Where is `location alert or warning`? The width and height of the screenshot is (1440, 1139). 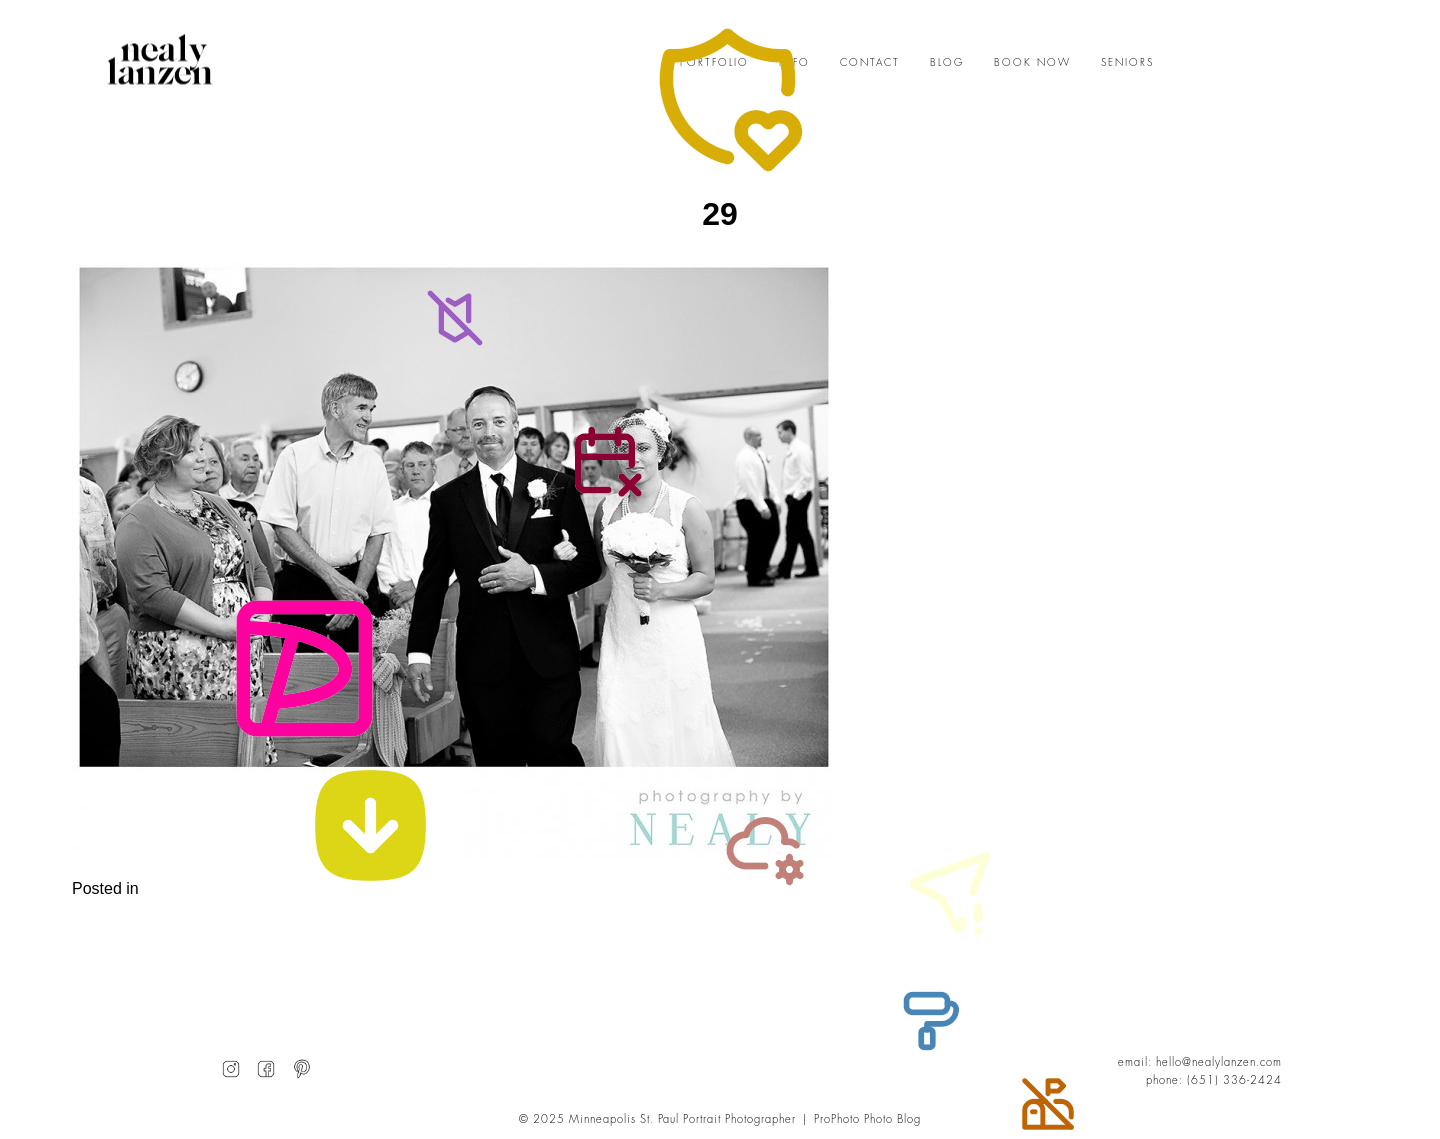
location alert or warning is located at coordinates (950, 891).